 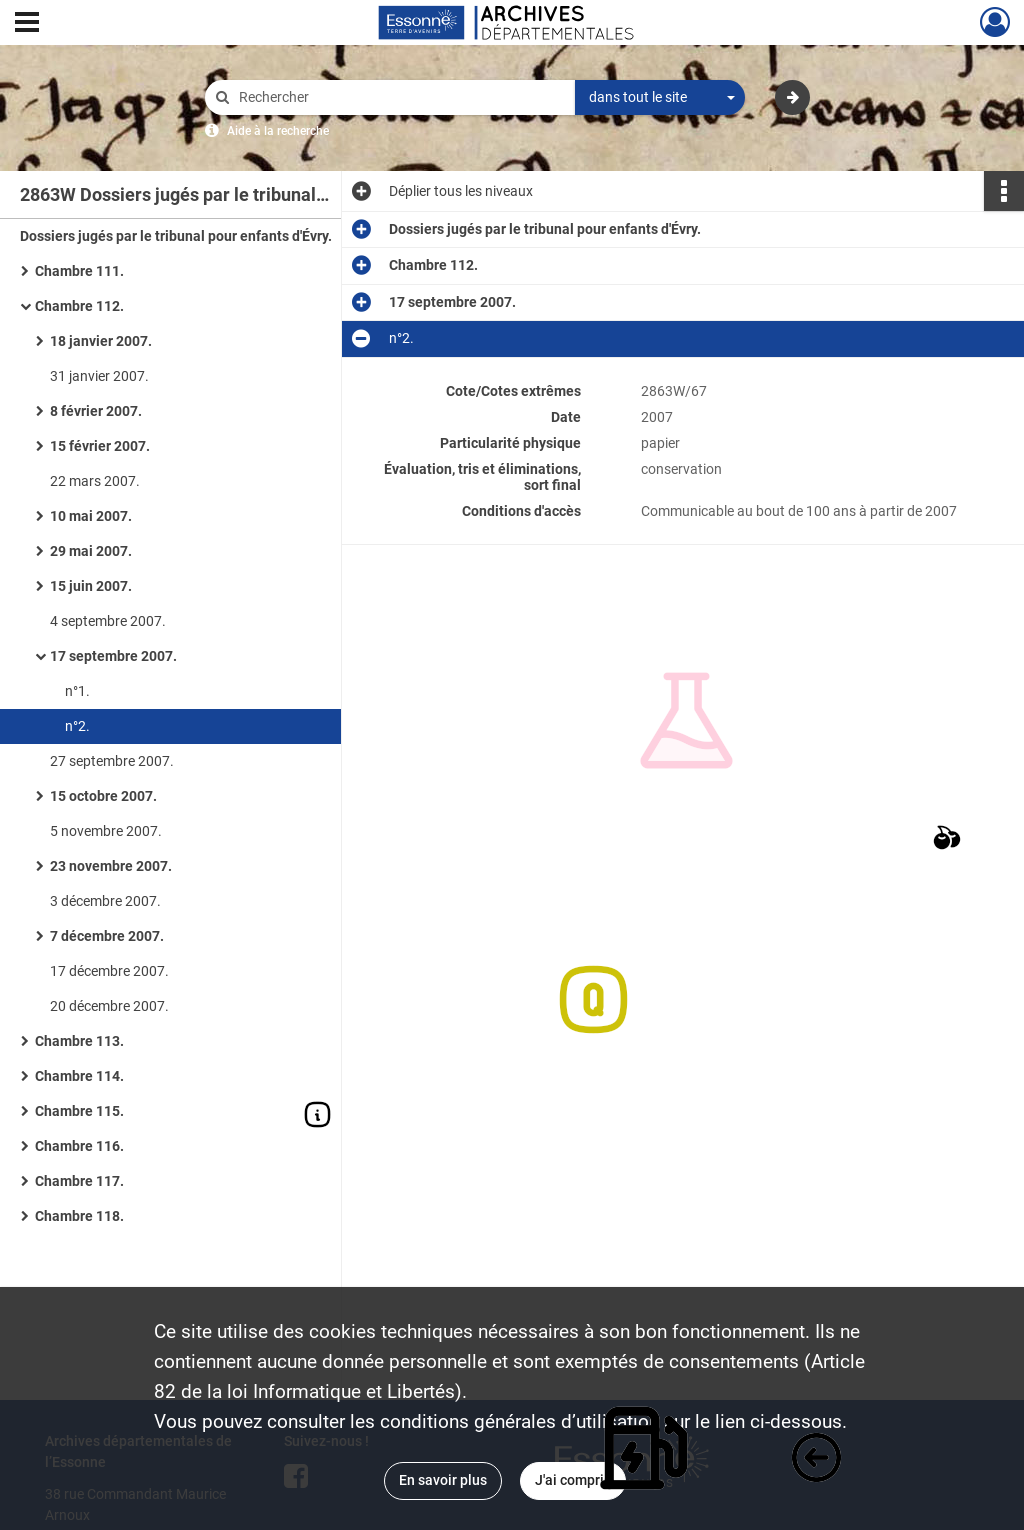 What do you see at coordinates (646, 1448) in the screenshot?
I see `find nearby electric vehicle charging stations` at bounding box center [646, 1448].